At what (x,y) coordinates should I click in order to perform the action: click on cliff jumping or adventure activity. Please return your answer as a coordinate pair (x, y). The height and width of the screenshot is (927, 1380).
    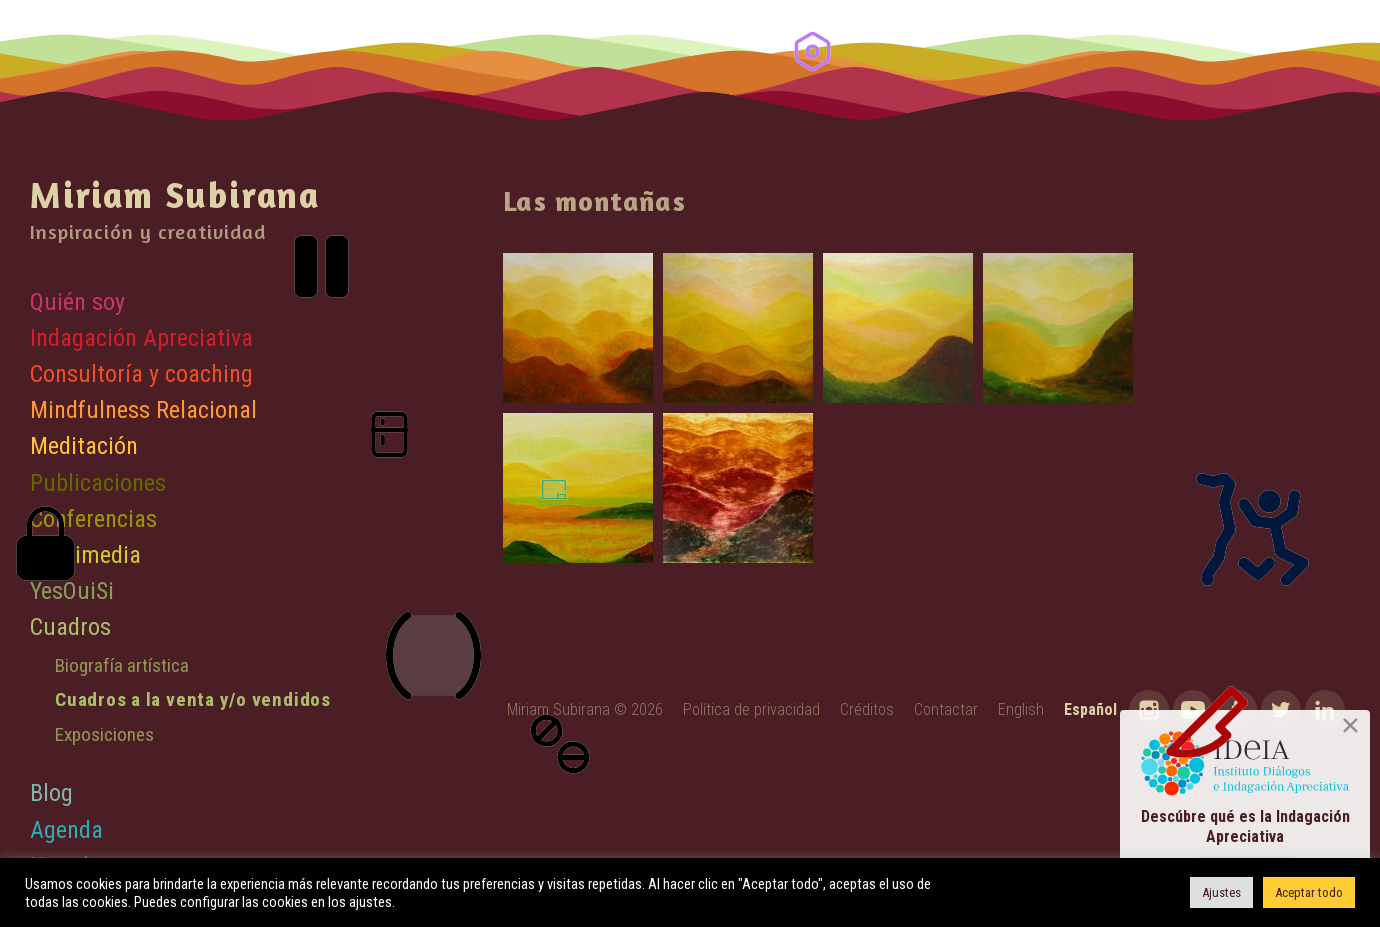
    Looking at the image, I should click on (1252, 529).